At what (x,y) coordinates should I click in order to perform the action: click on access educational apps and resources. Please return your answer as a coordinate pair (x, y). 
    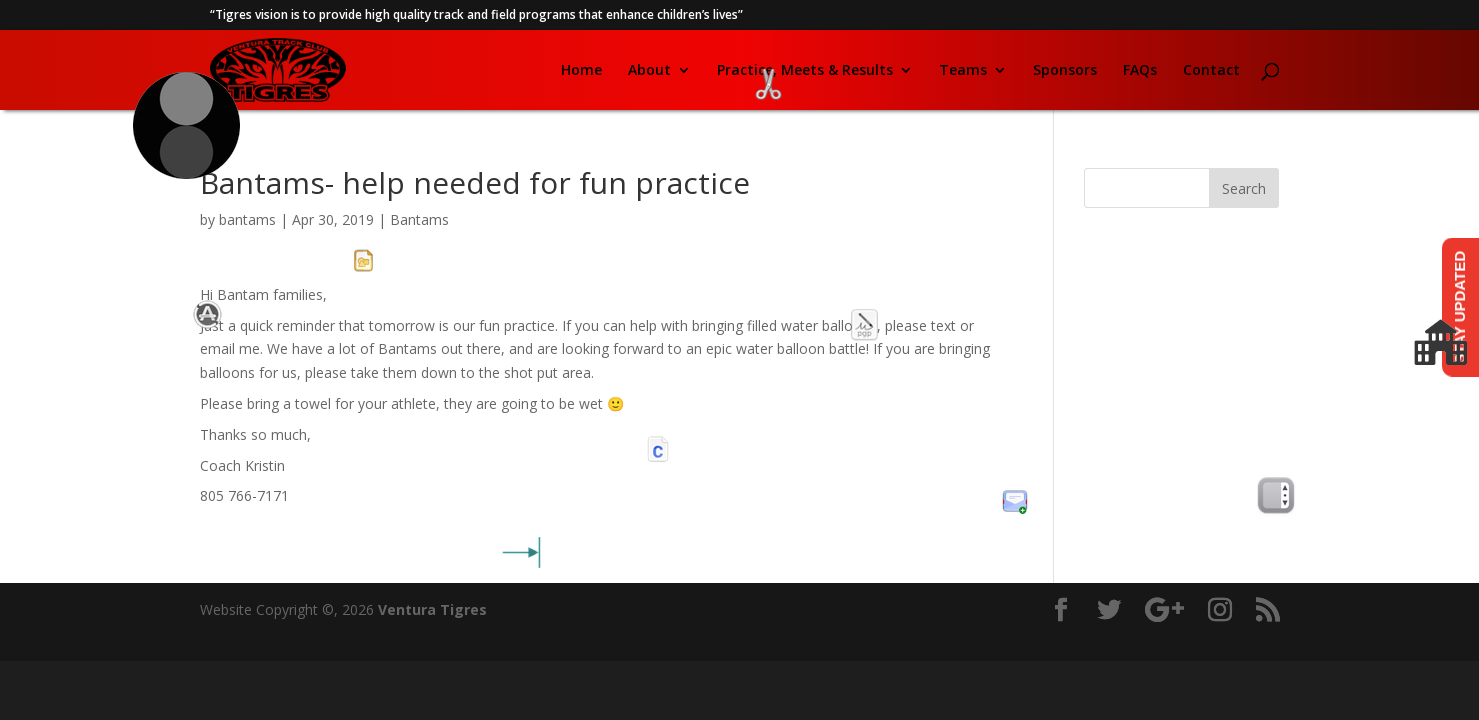
    Looking at the image, I should click on (1439, 344).